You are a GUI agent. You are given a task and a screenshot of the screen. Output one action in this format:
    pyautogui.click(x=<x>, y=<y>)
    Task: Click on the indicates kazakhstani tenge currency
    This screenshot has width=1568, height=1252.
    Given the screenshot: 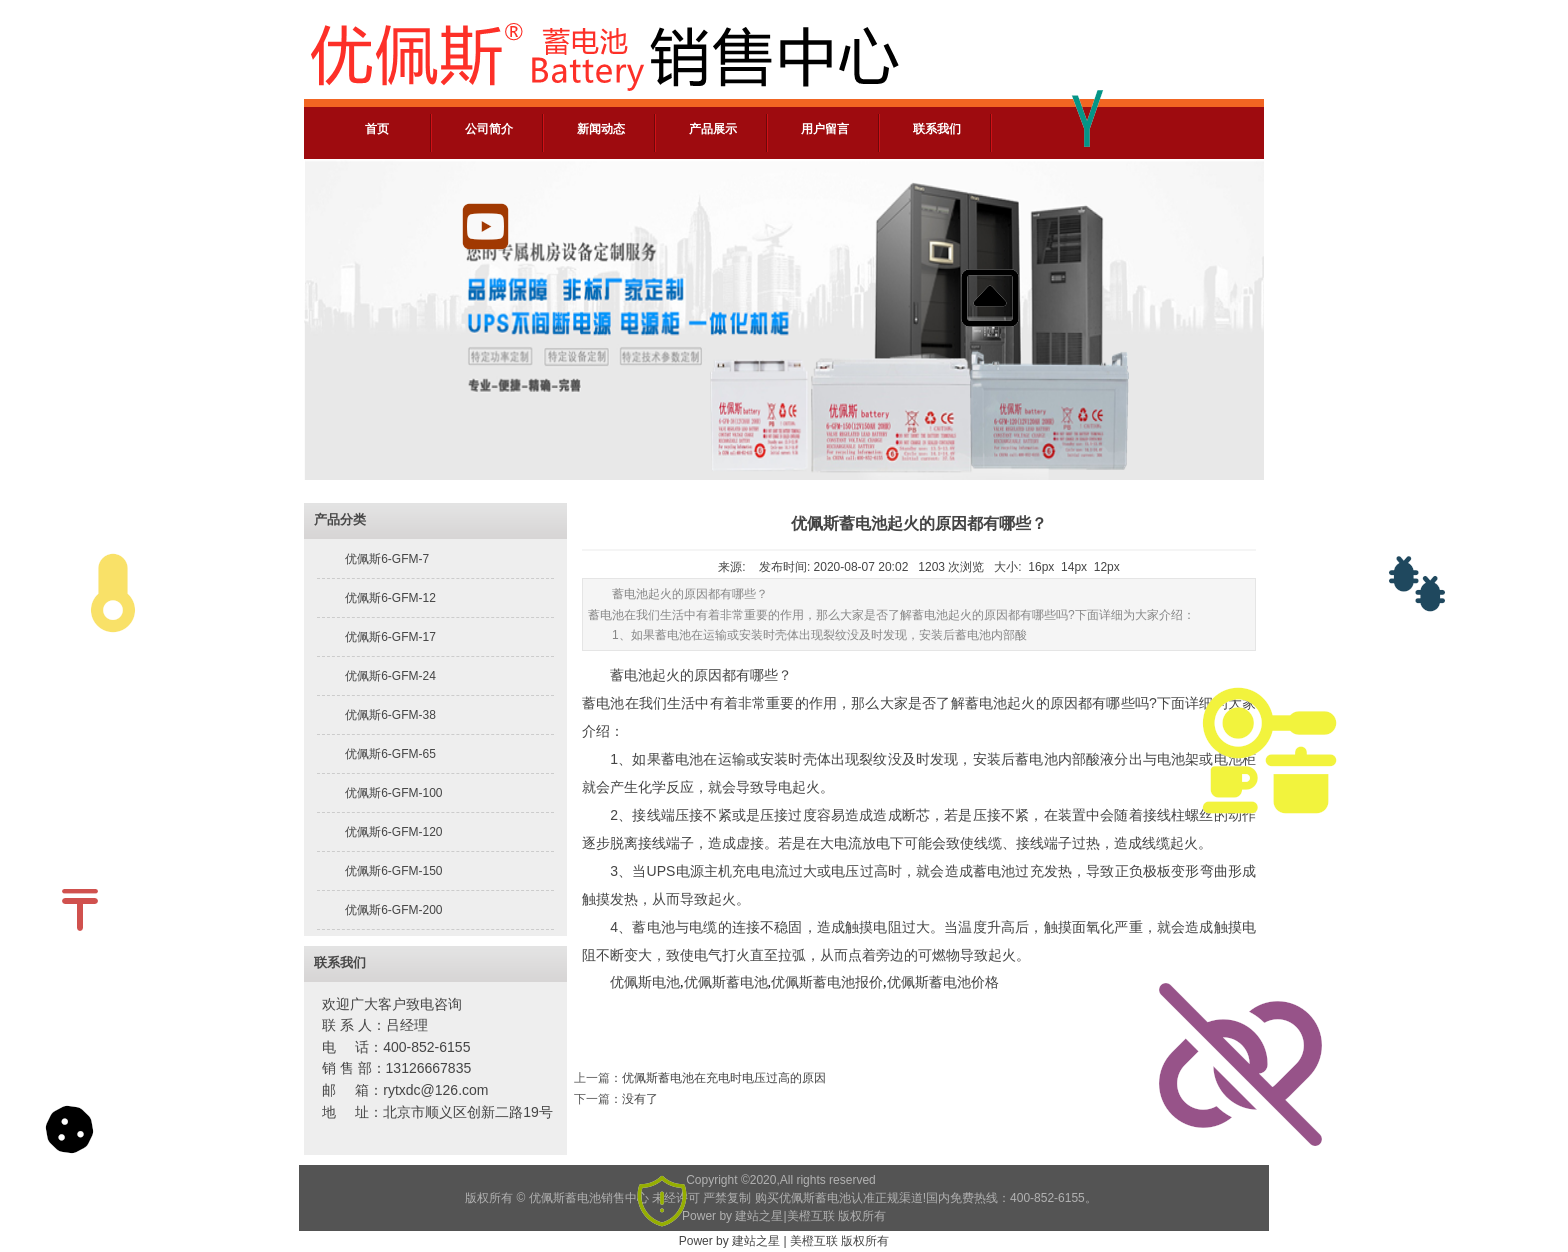 What is the action you would take?
    pyautogui.click(x=80, y=910)
    